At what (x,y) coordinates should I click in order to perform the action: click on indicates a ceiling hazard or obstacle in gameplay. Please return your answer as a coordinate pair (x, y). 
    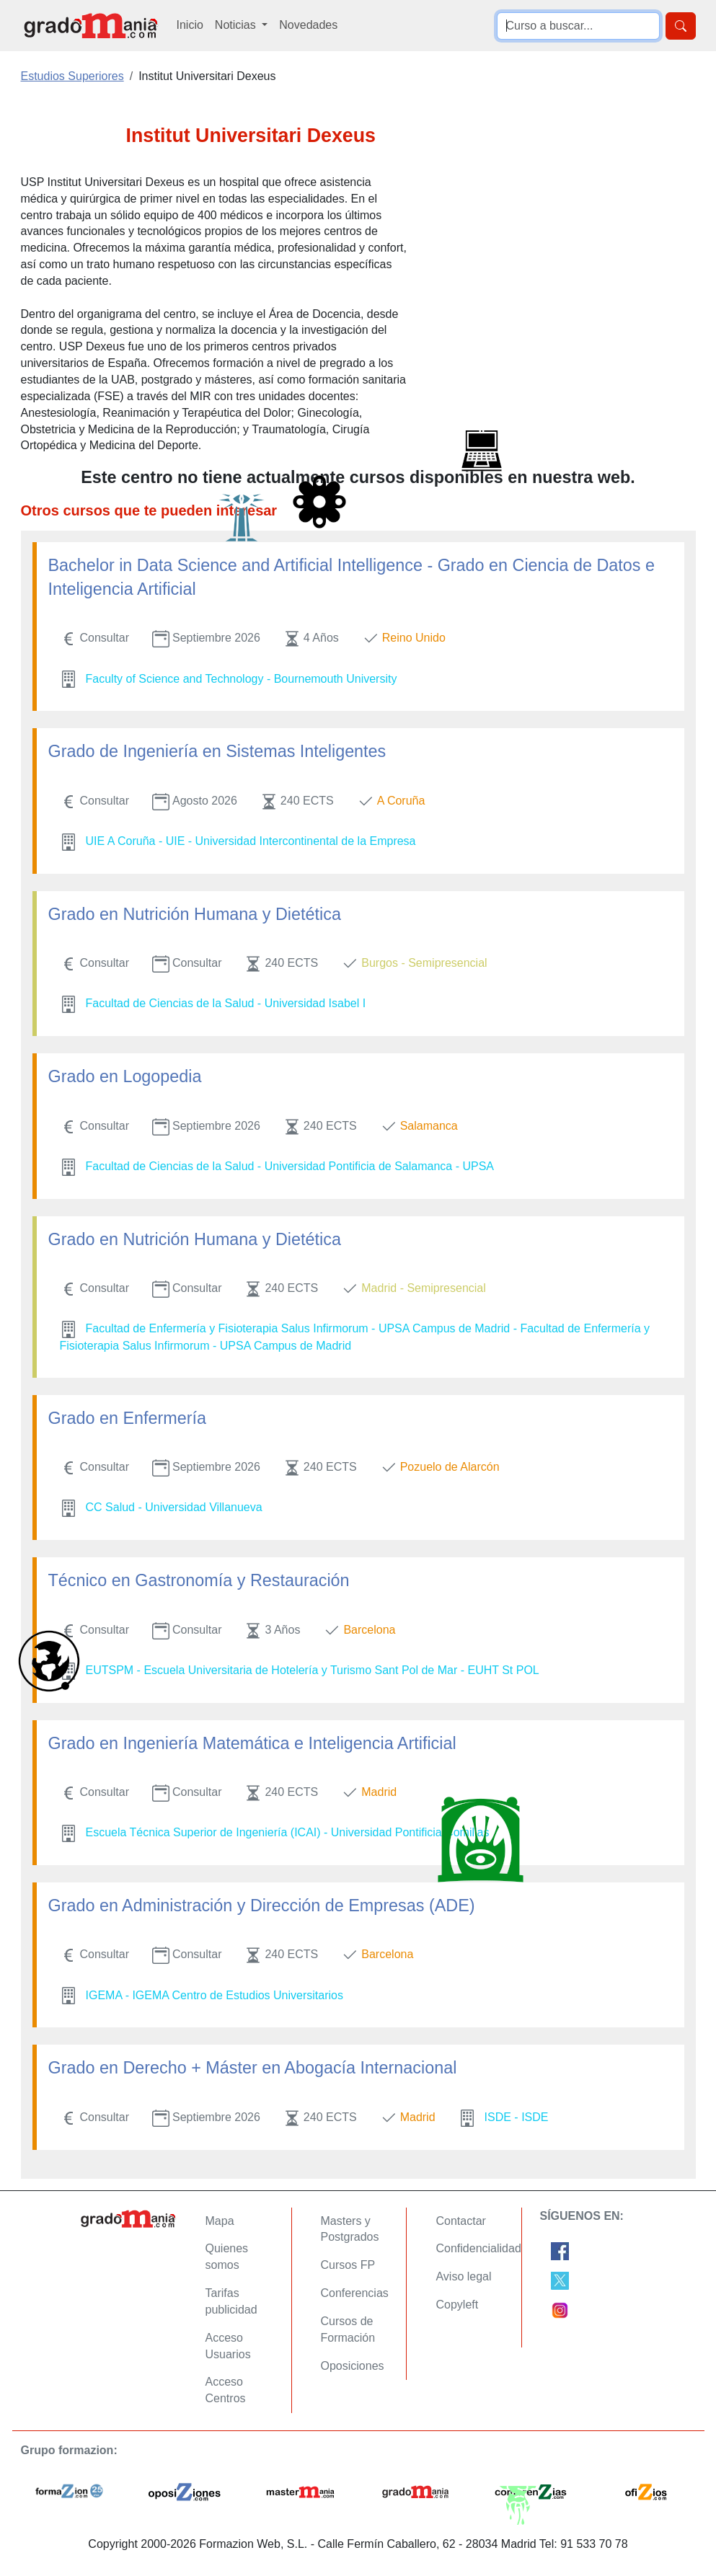
    Looking at the image, I should click on (518, 2505).